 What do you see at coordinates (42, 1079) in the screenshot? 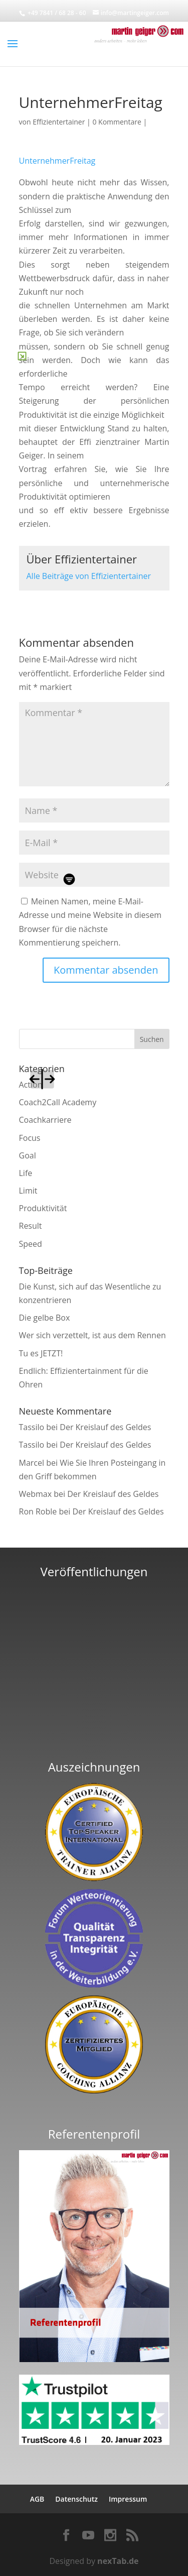
I see `expand content horizontally` at bounding box center [42, 1079].